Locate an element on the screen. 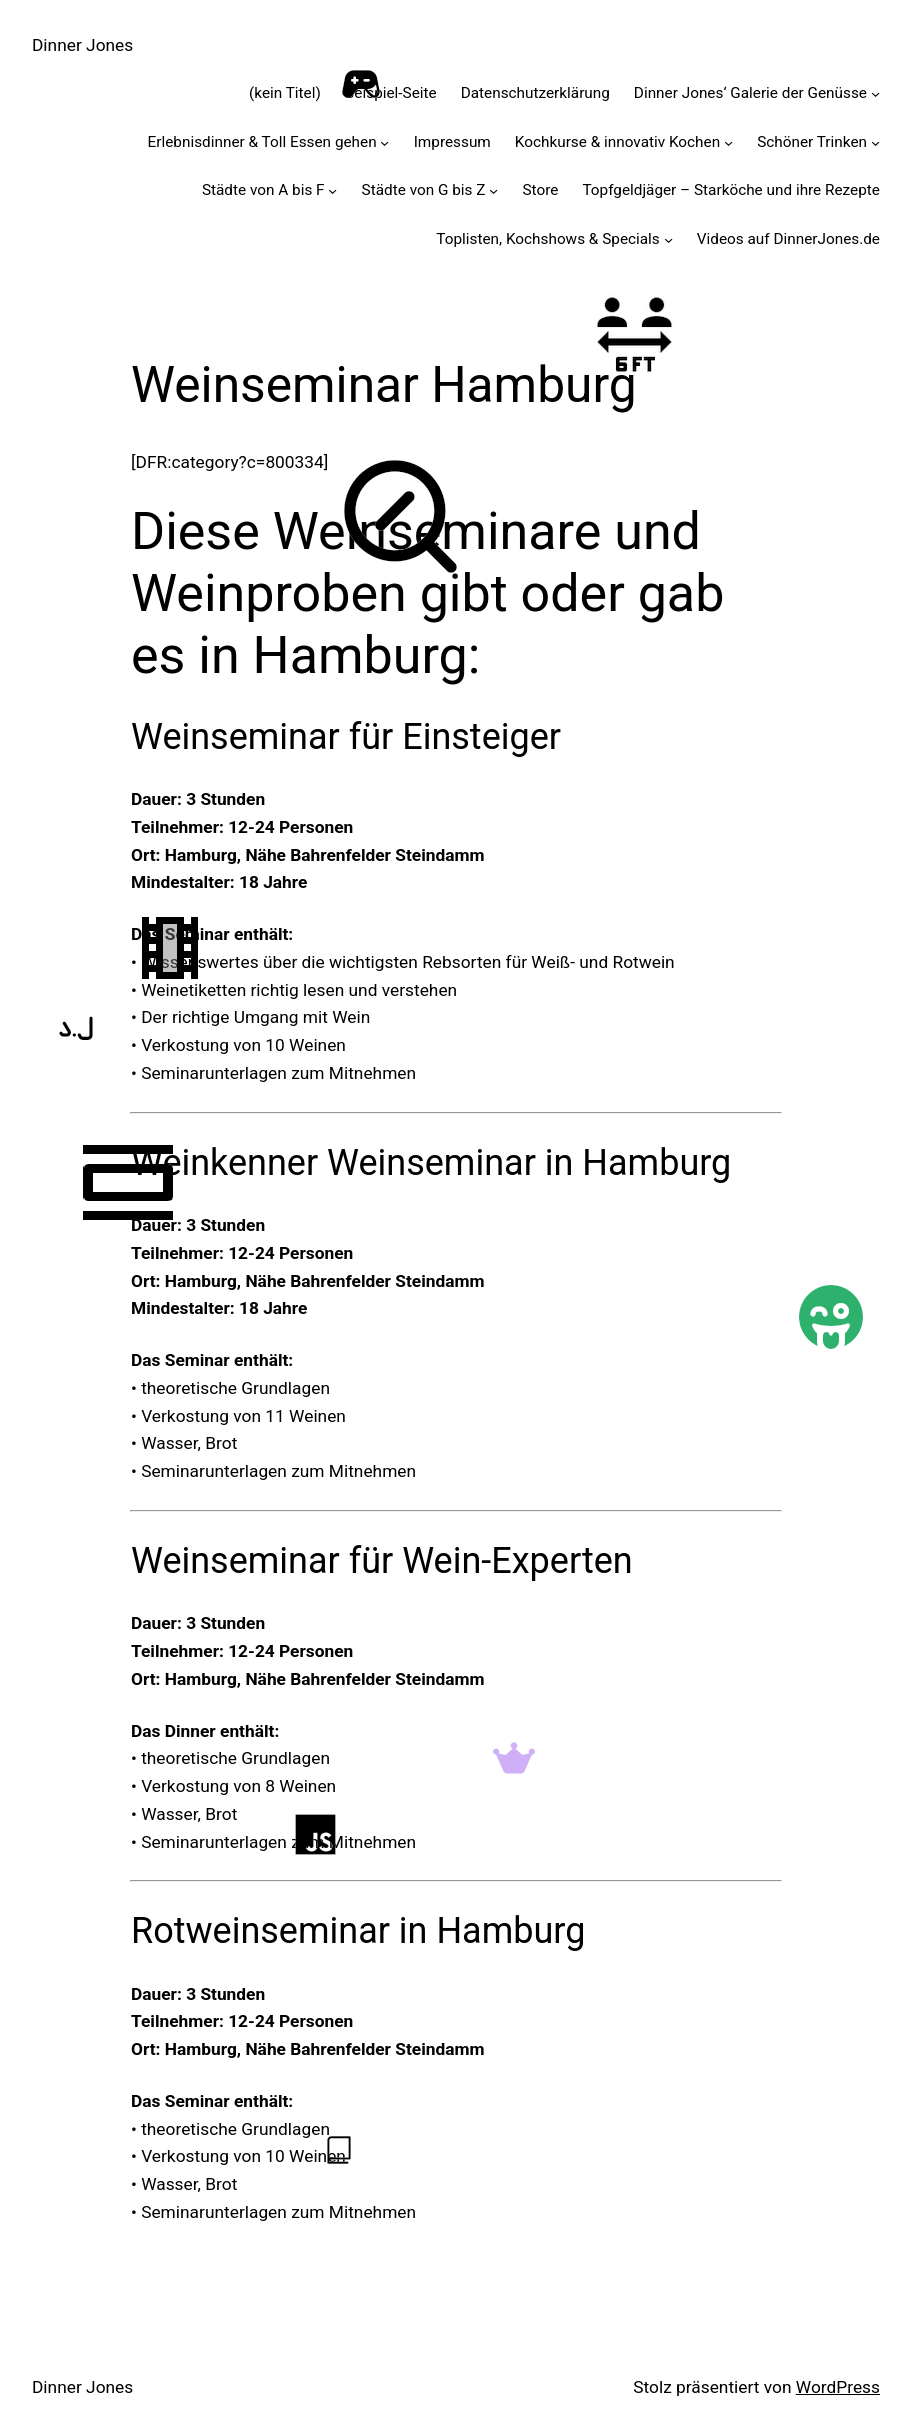 The image size is (912, 2434). open a book or reading app is located at coordinates (339, 2150).